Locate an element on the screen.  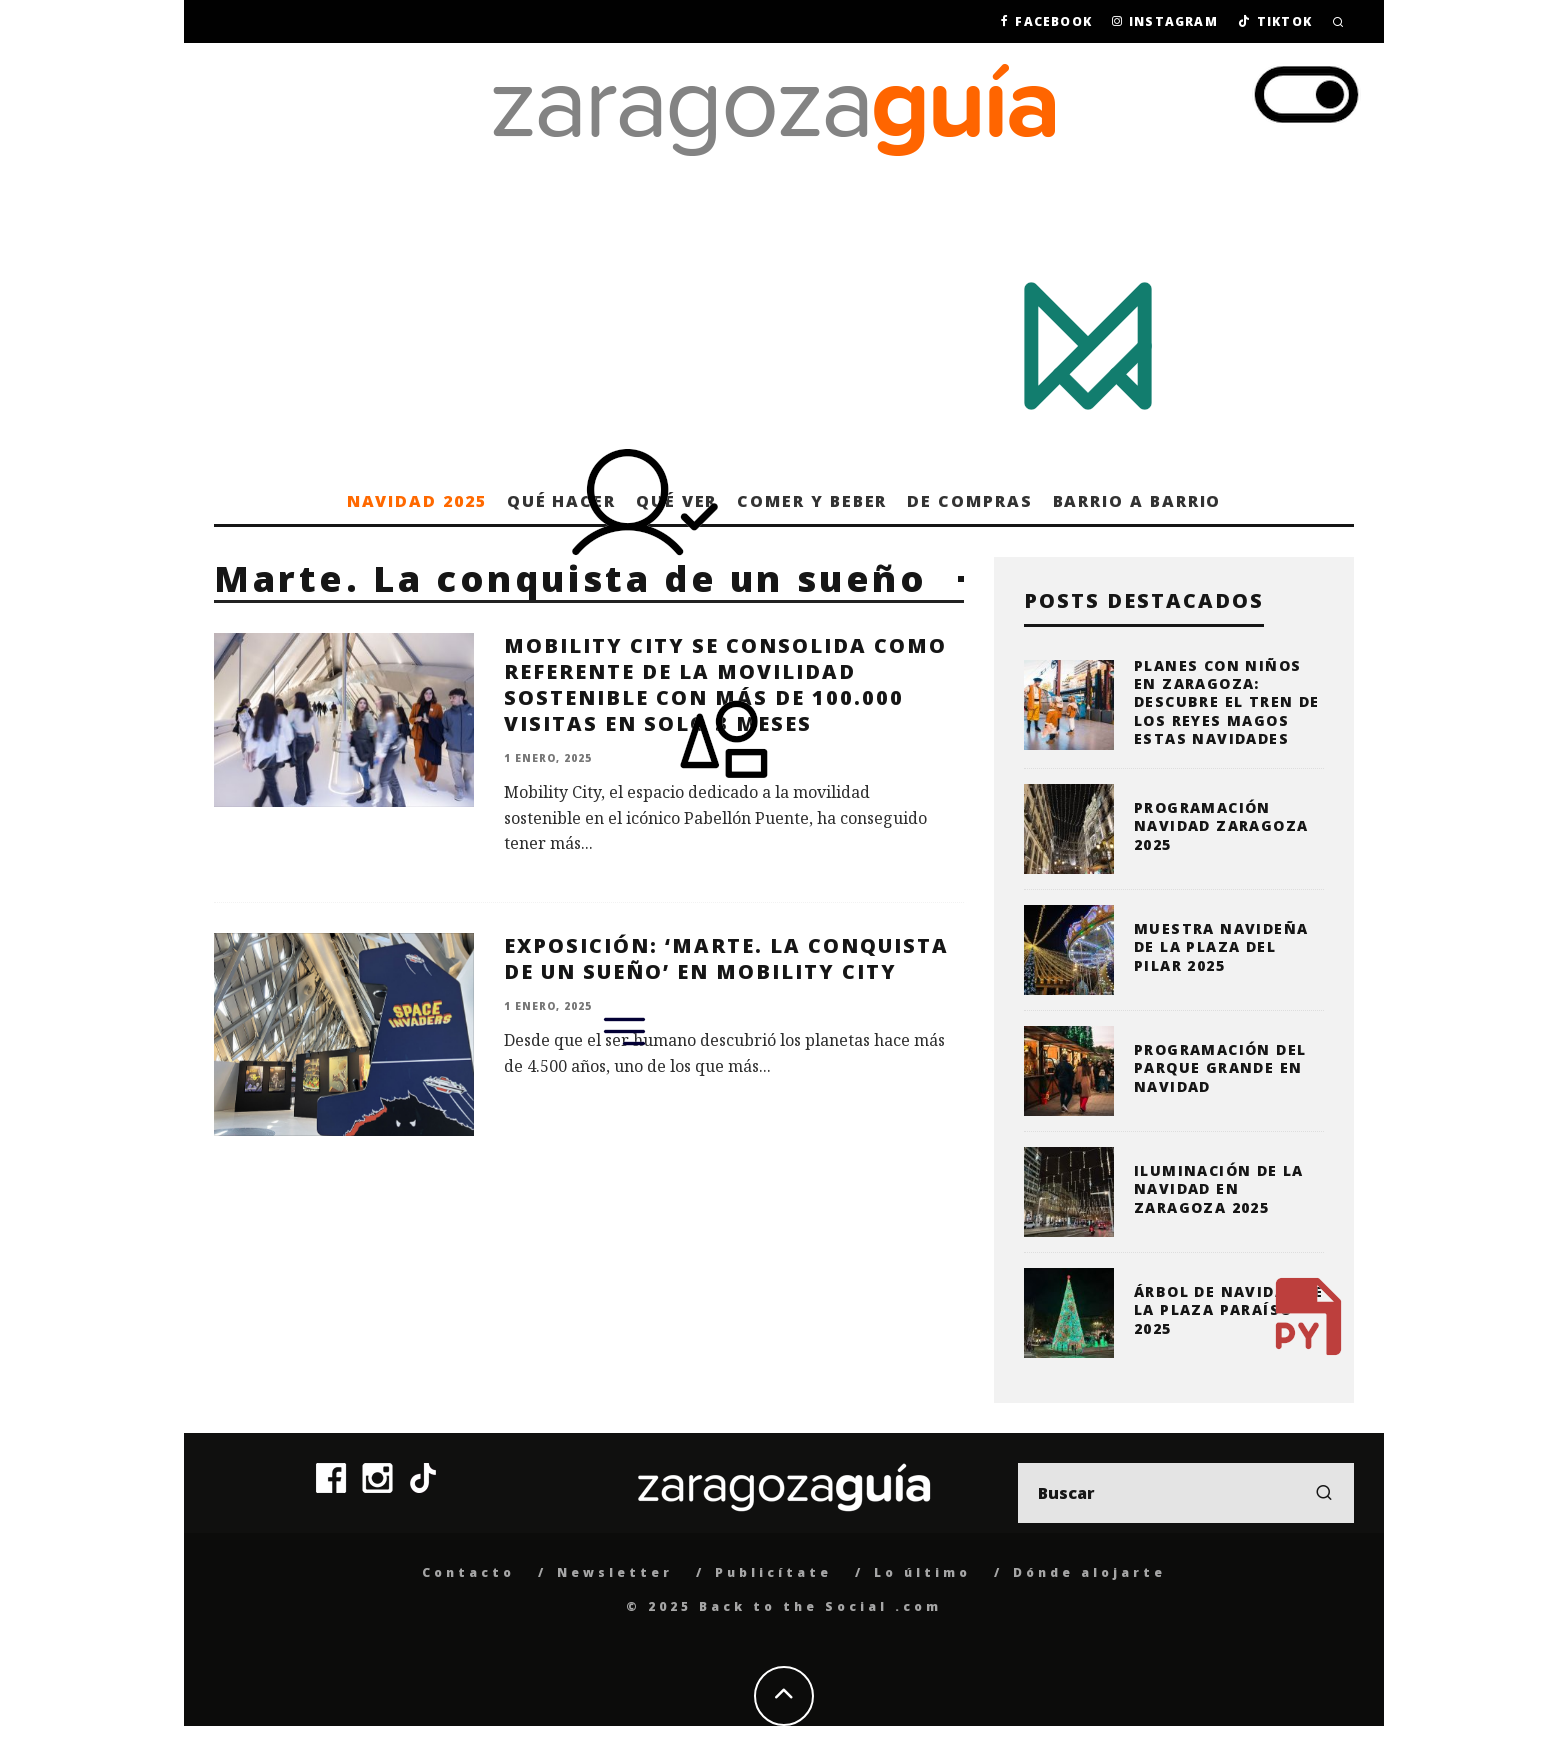
toggle switch in the on/enabled state is located at coordinates (1306, 94).